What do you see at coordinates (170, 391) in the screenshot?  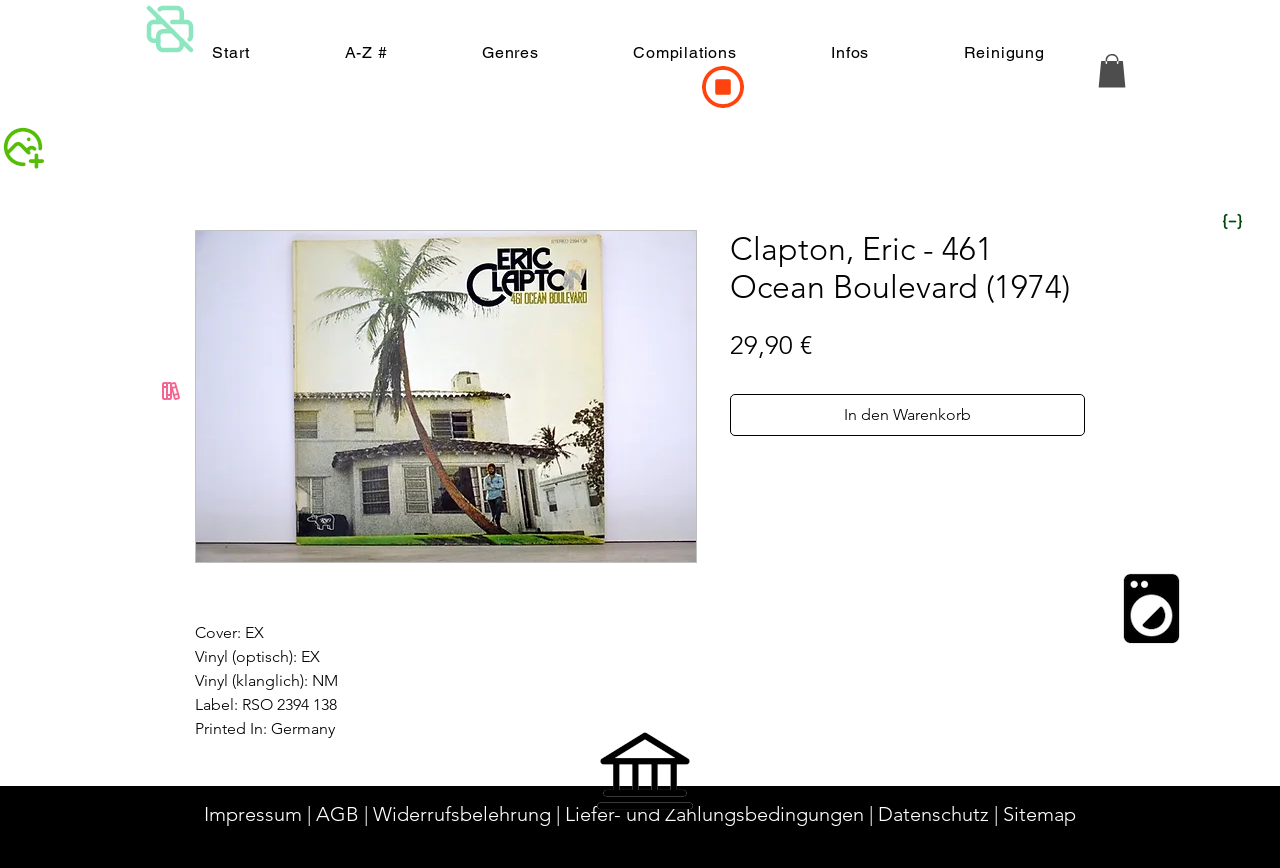 I see `access your library or book collection` at bounding box center [170, 391].